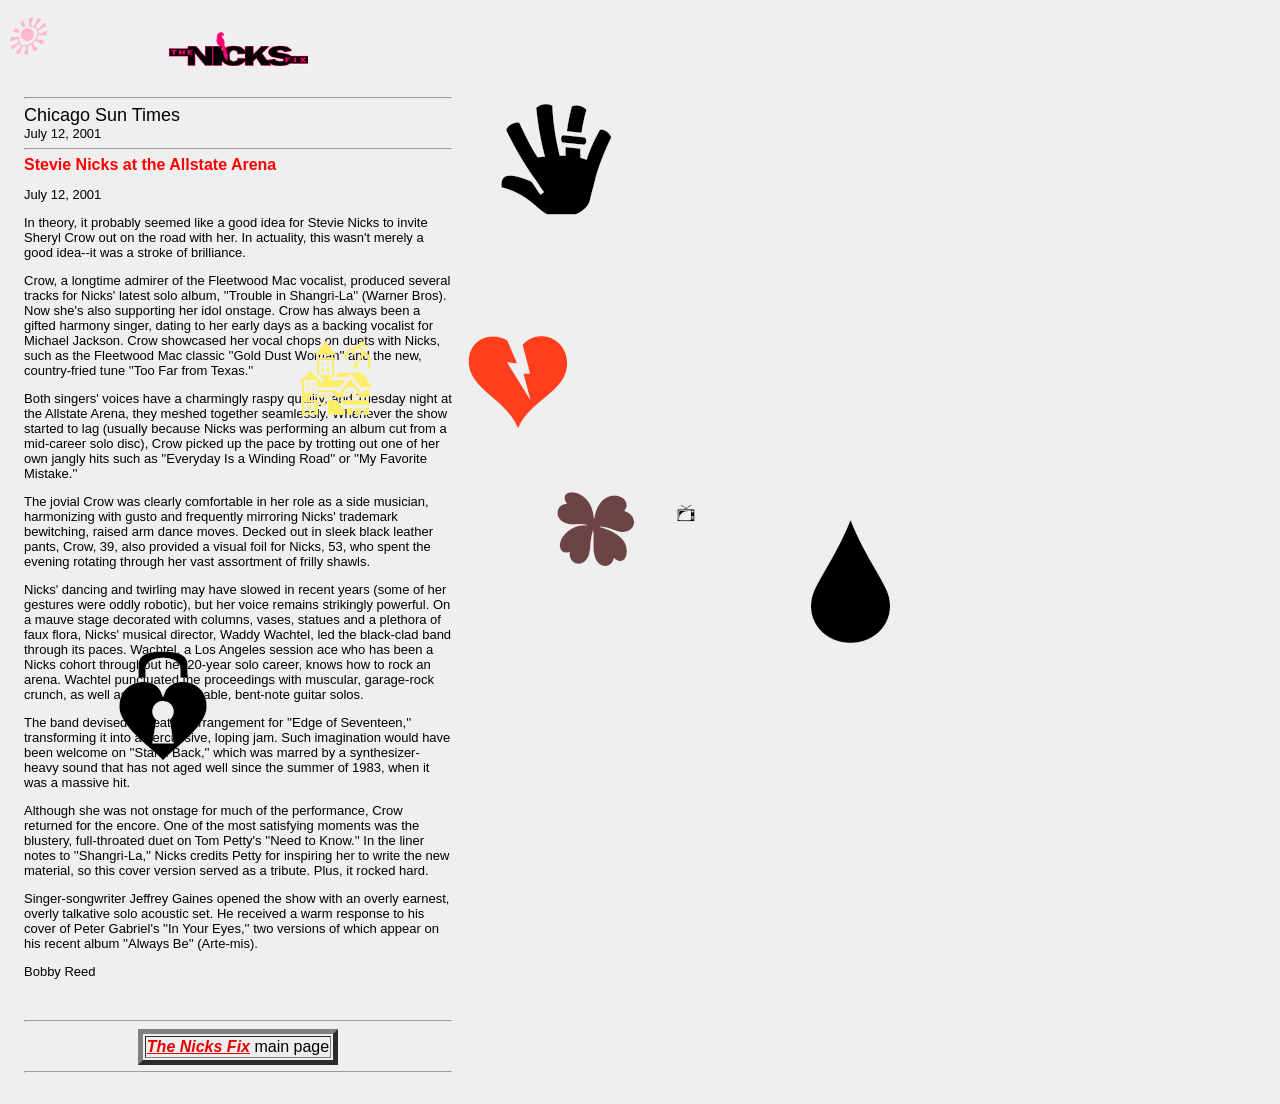 Image resolution: width=1280 pixels, height=1104 pixels. Describe the element at coordinates (518, 382) in the screenshot. I see `indicates a dislike or negative reaction` at that location.